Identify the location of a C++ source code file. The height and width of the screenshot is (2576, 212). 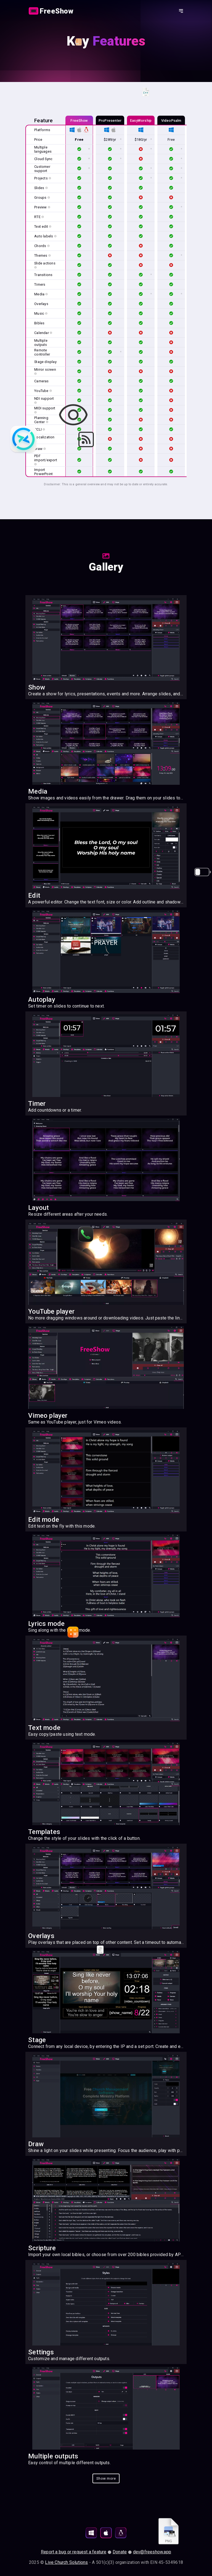
(146, 92).